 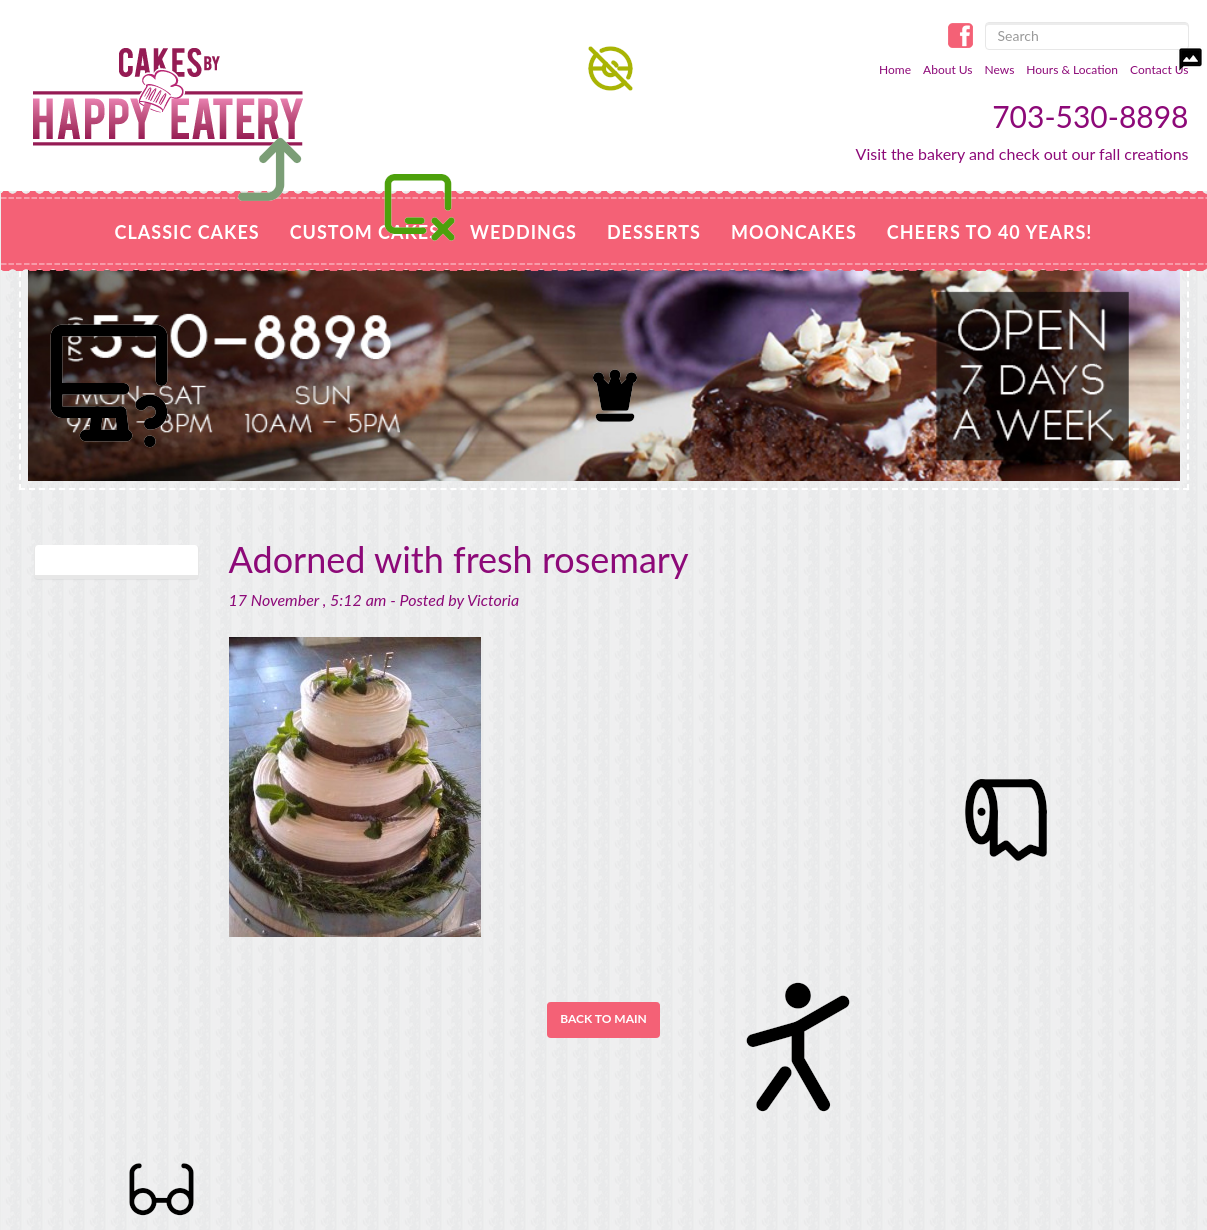 What do you see at coordinates (798, 1047) in the screenshot?
I see `access stretching or warm-up exercises` at bounding box center [798, 1047].